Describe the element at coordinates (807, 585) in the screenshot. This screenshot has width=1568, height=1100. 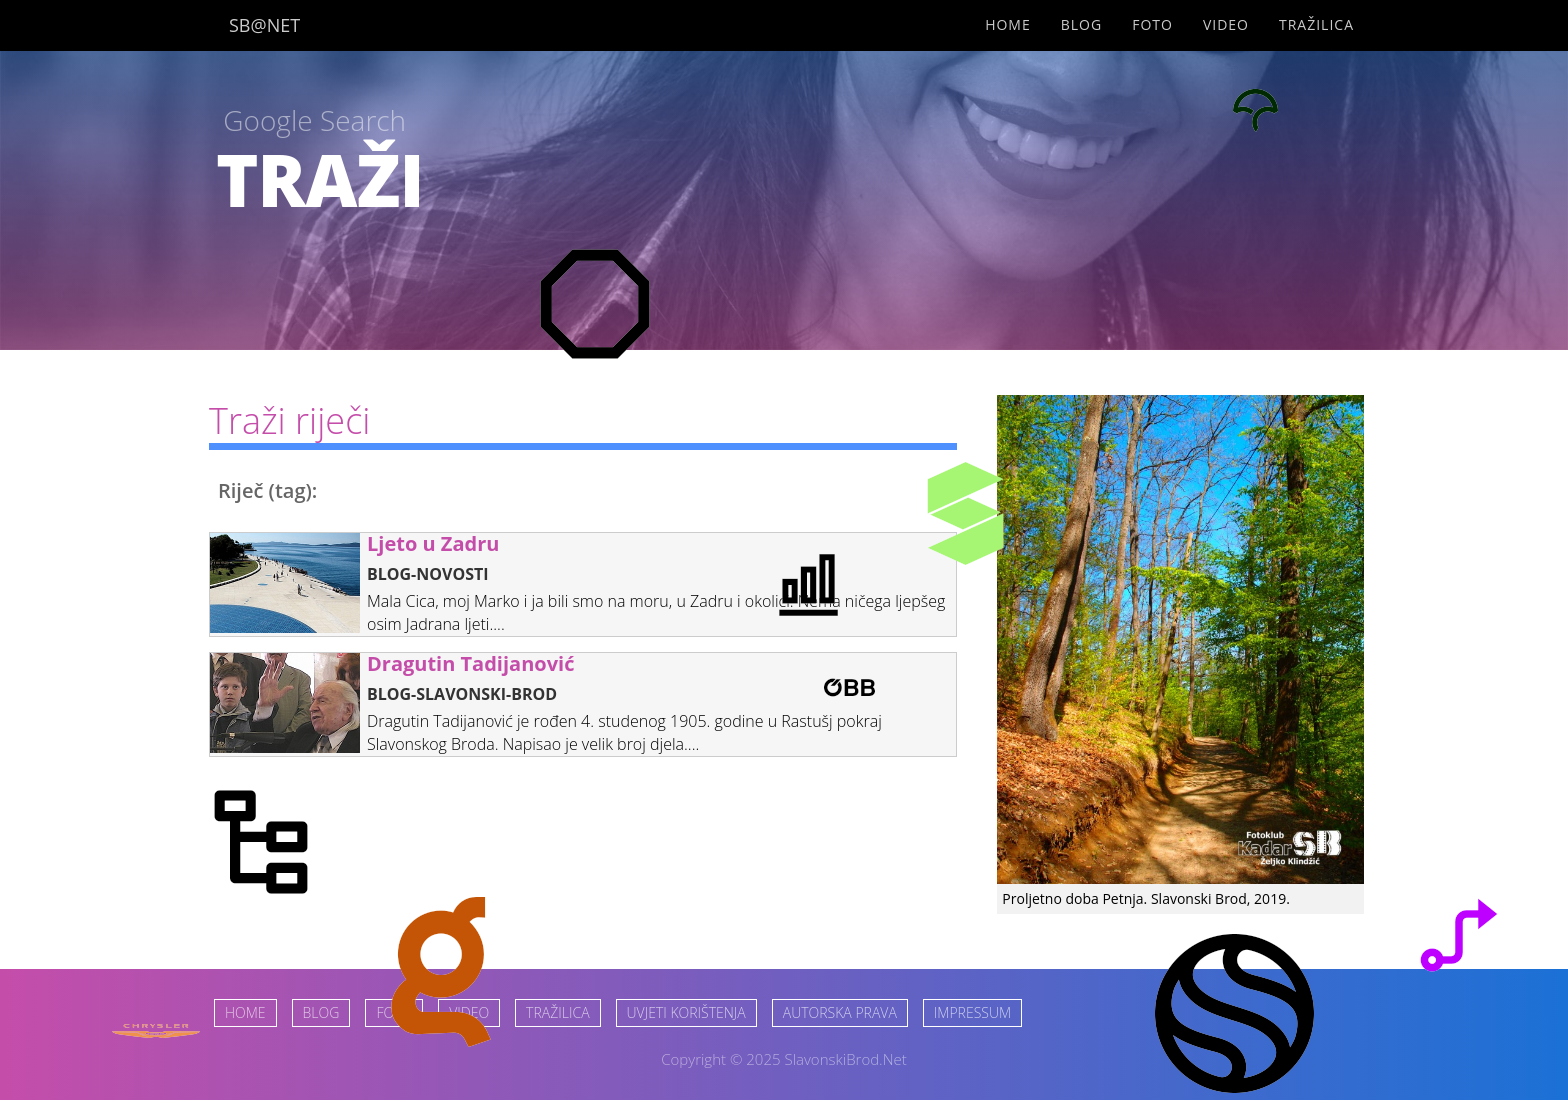
I see `open numbers spreadsheet app` at that location.